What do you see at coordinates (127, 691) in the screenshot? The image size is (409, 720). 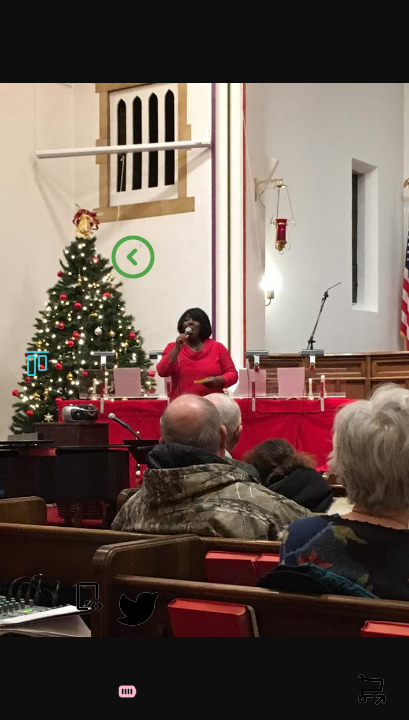 I see `indicates full or high battery level` at bounding box center [127, 691].